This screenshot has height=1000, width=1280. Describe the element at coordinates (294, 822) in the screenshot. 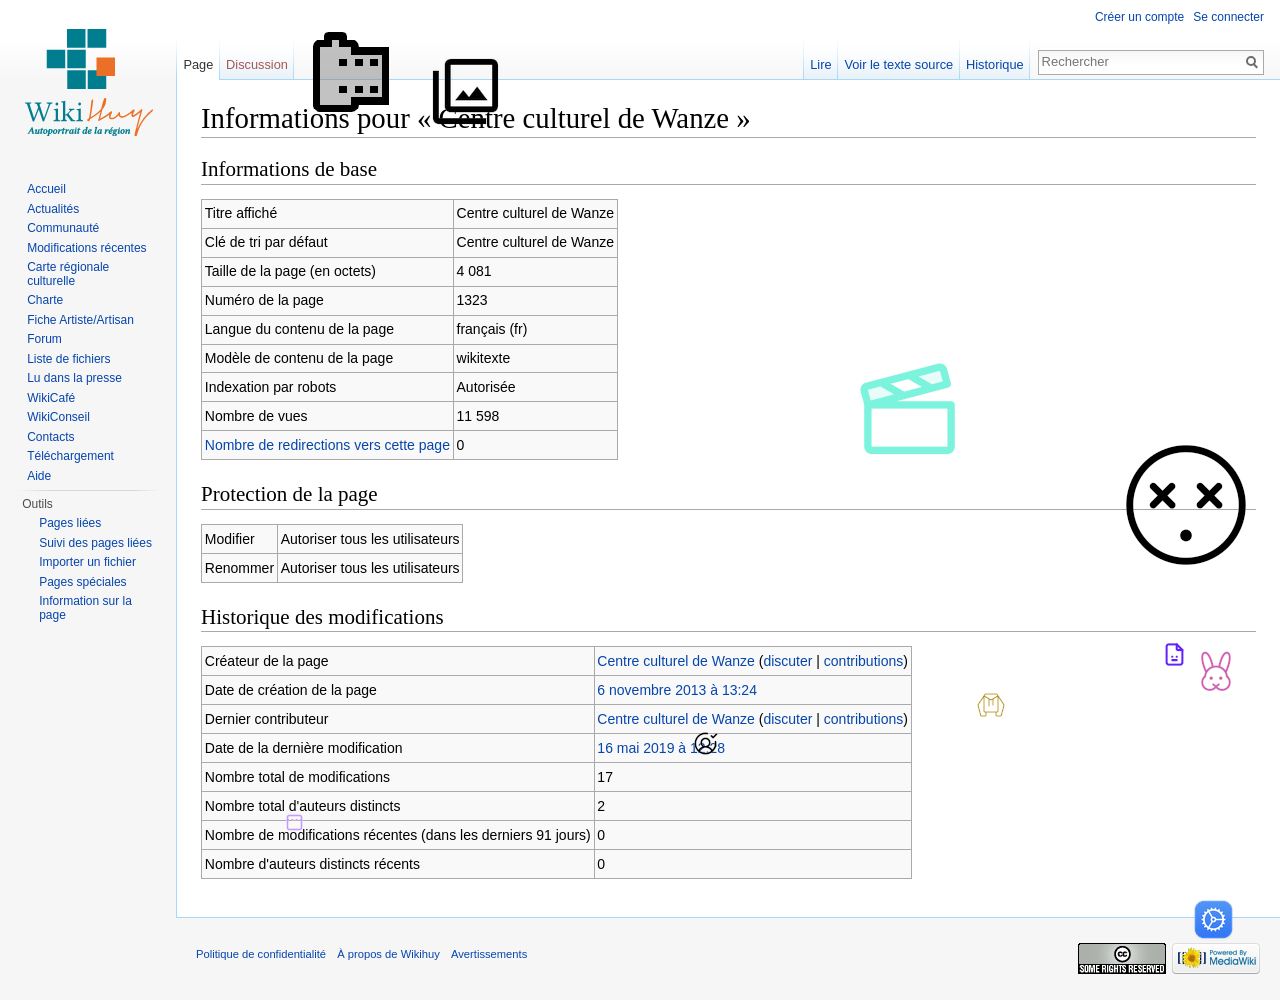

I see `toggle navbar visibility off` at that location.